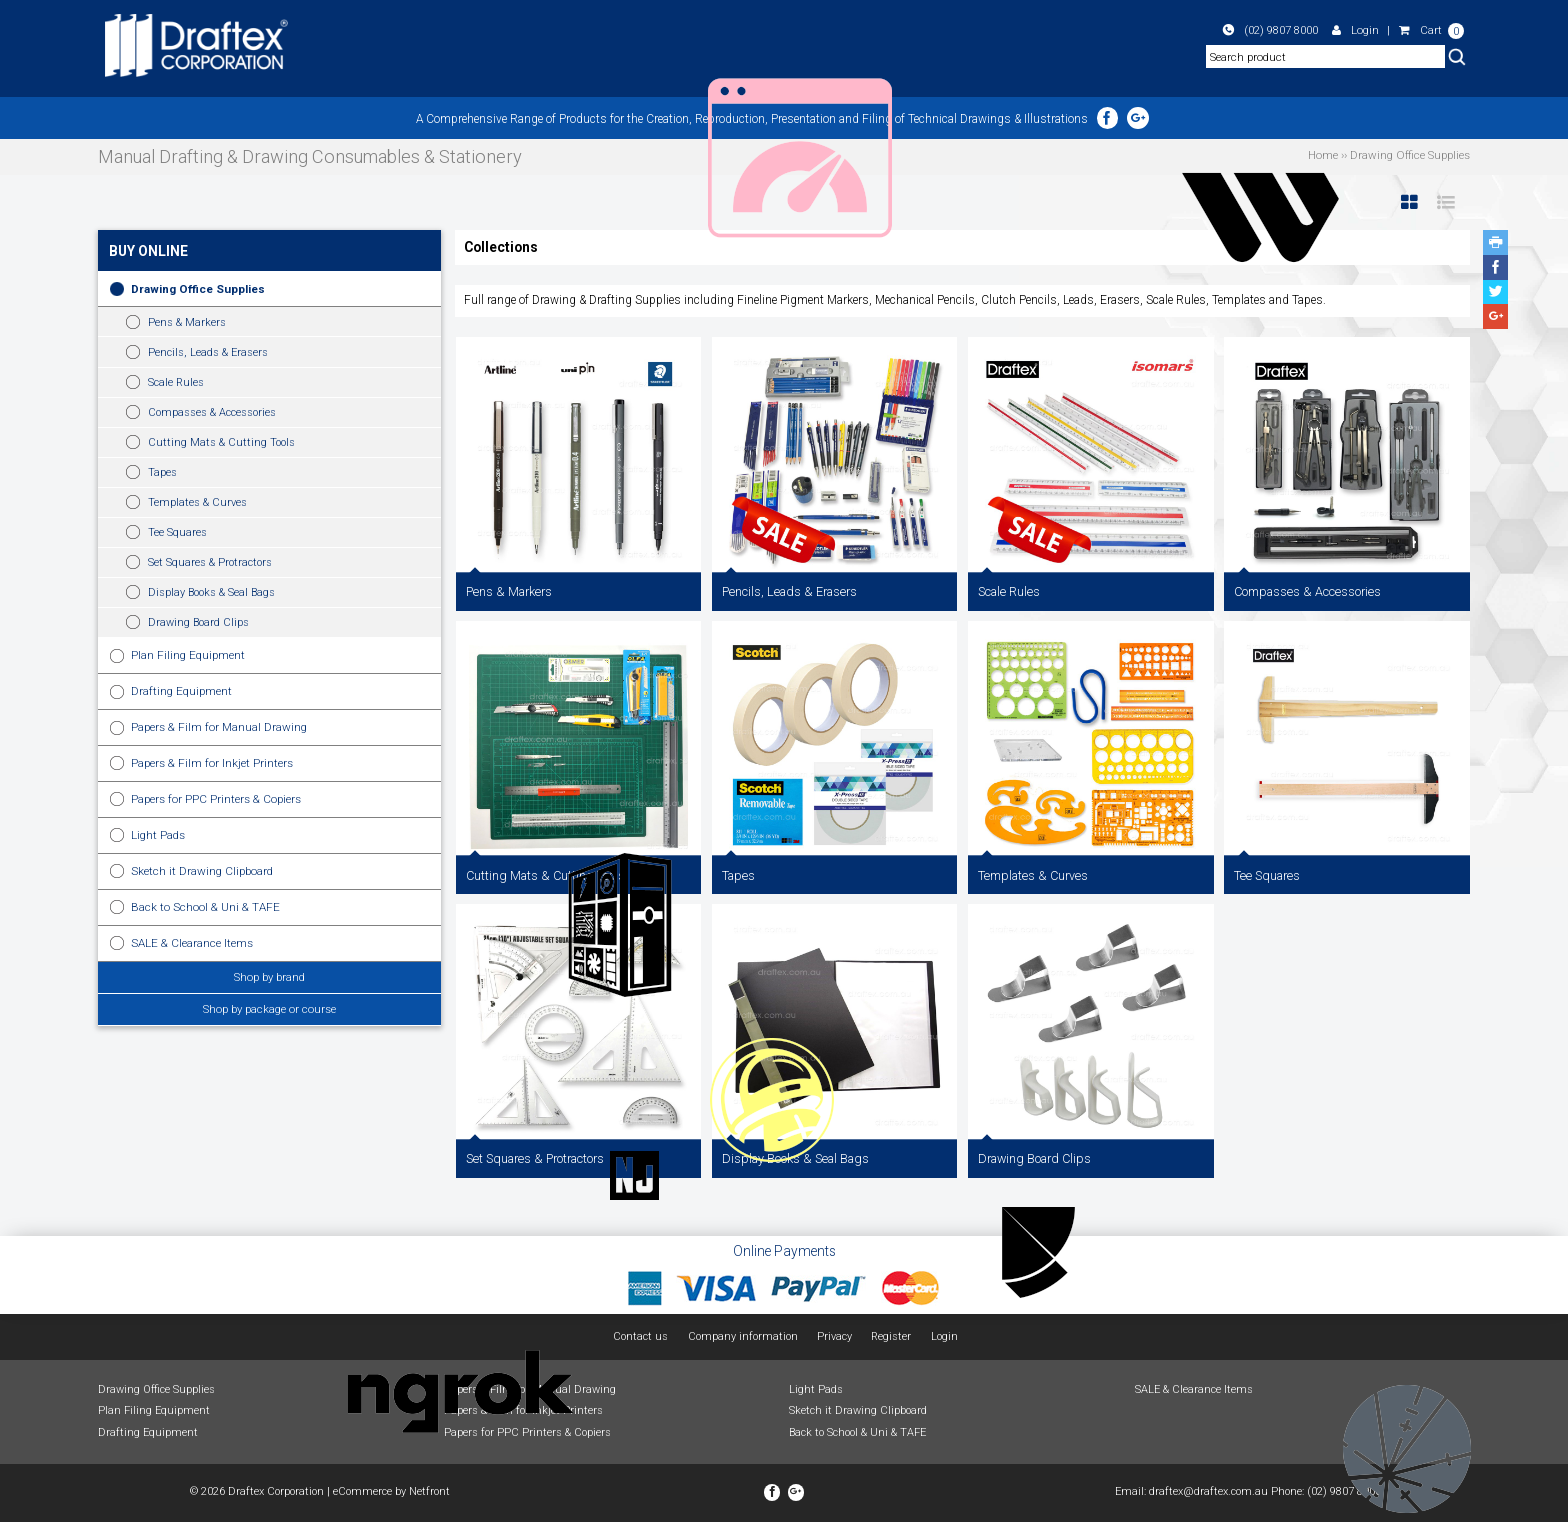  Describe the element at coordinates (1038, 1252) in the screenshot. I see `open Poetry package manager` at that location.